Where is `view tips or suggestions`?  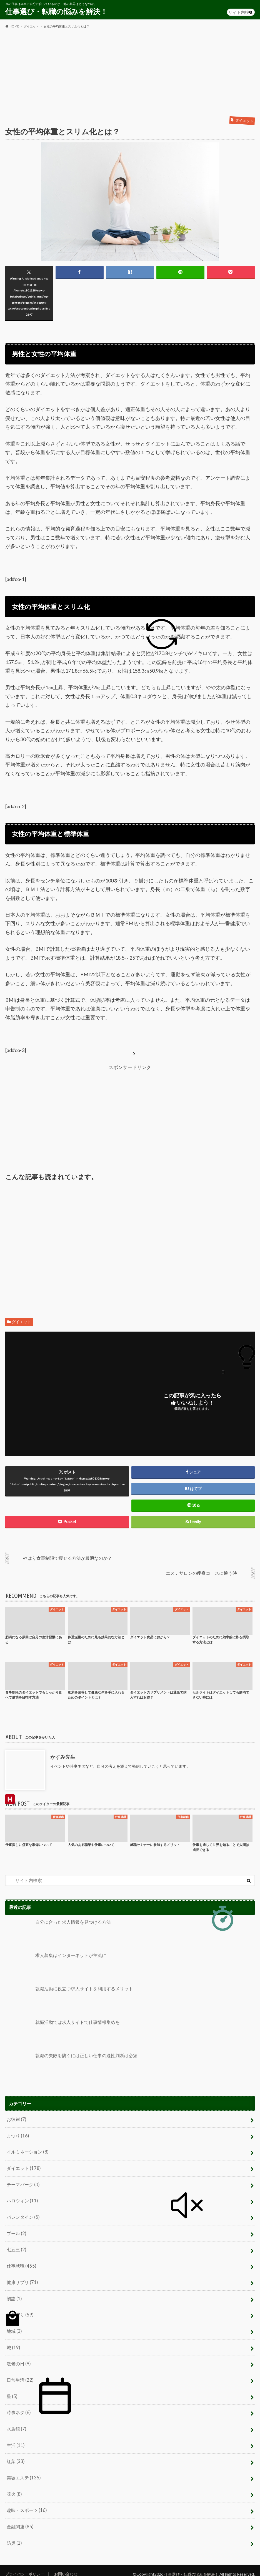 view tips or suggestions is located at coordinates (247, 1357).